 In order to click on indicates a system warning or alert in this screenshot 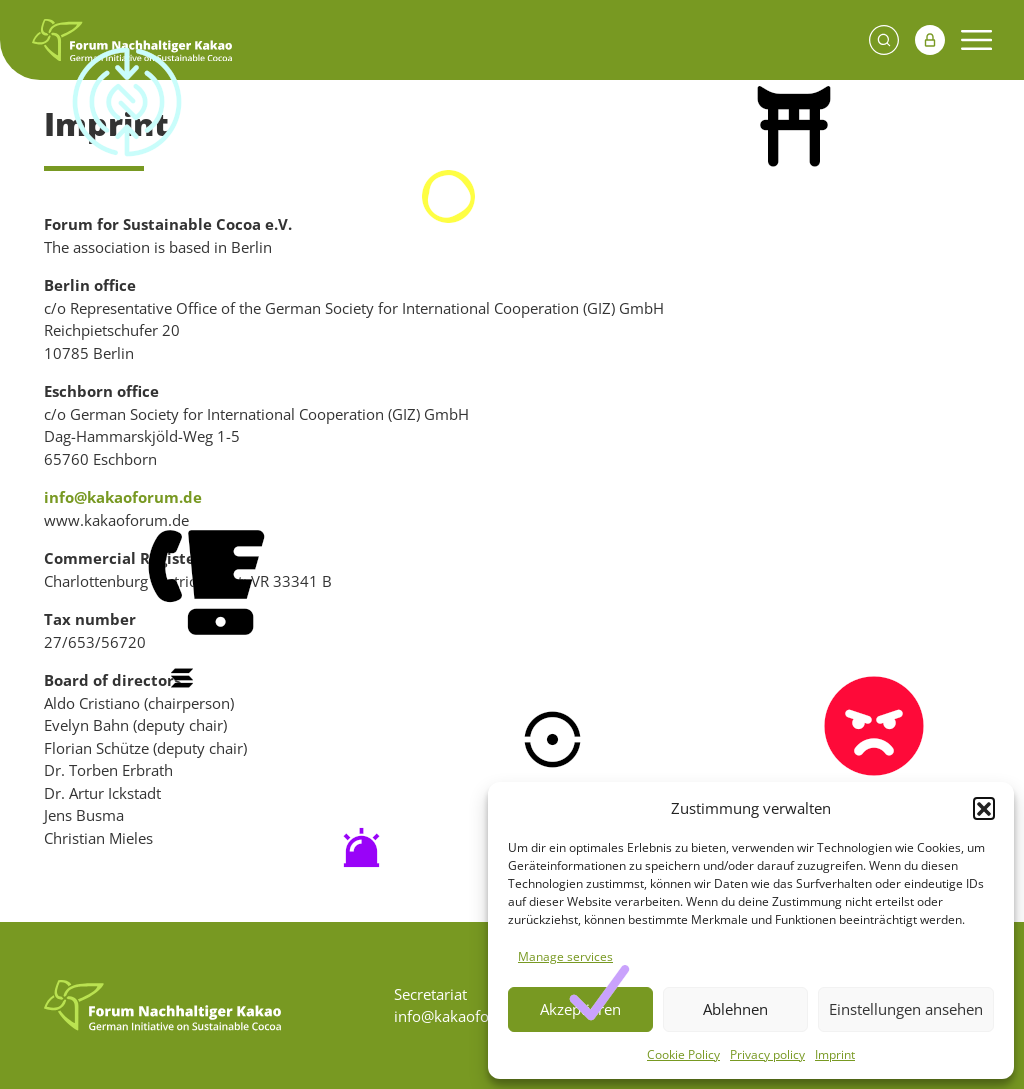, I will do `click(361, 847)`.